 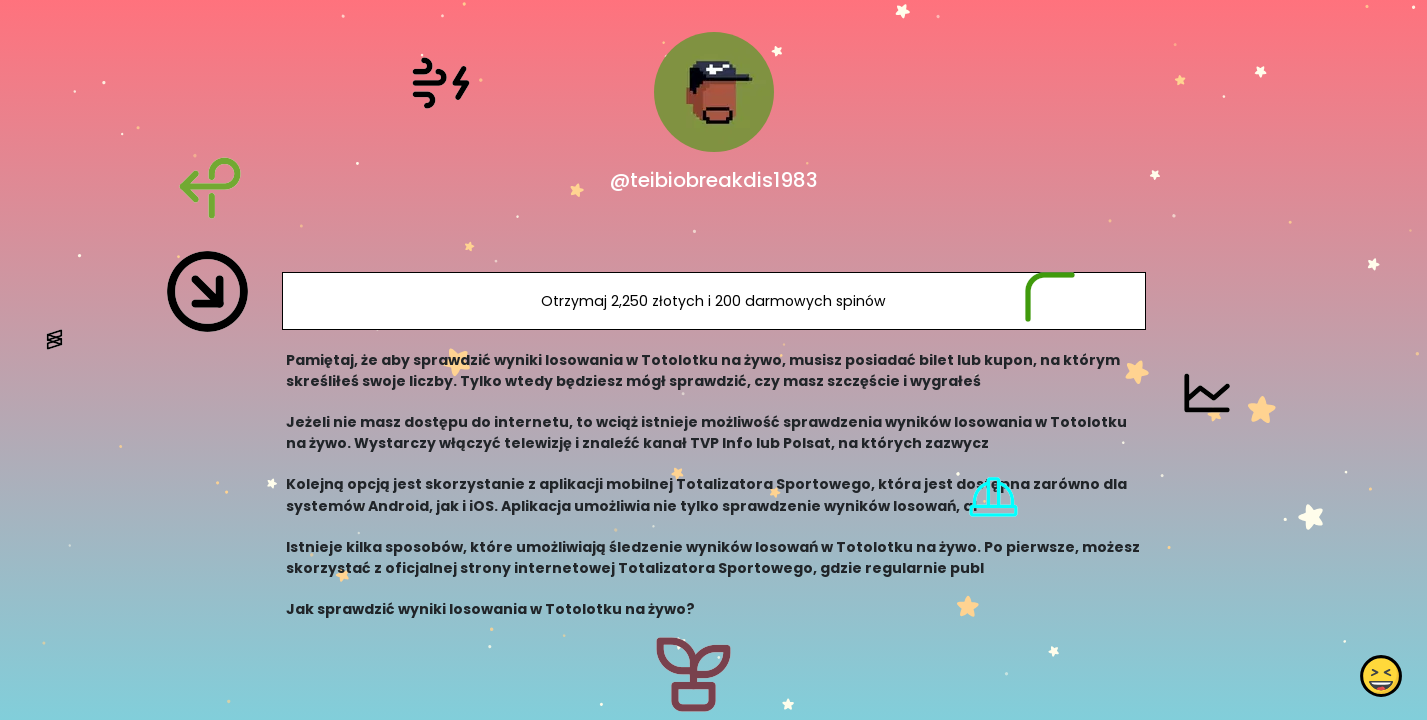 What do you see at coordinates (54, 339) in the screenshot?
I see `open sublime text editor` at bounding box center [54, 339].